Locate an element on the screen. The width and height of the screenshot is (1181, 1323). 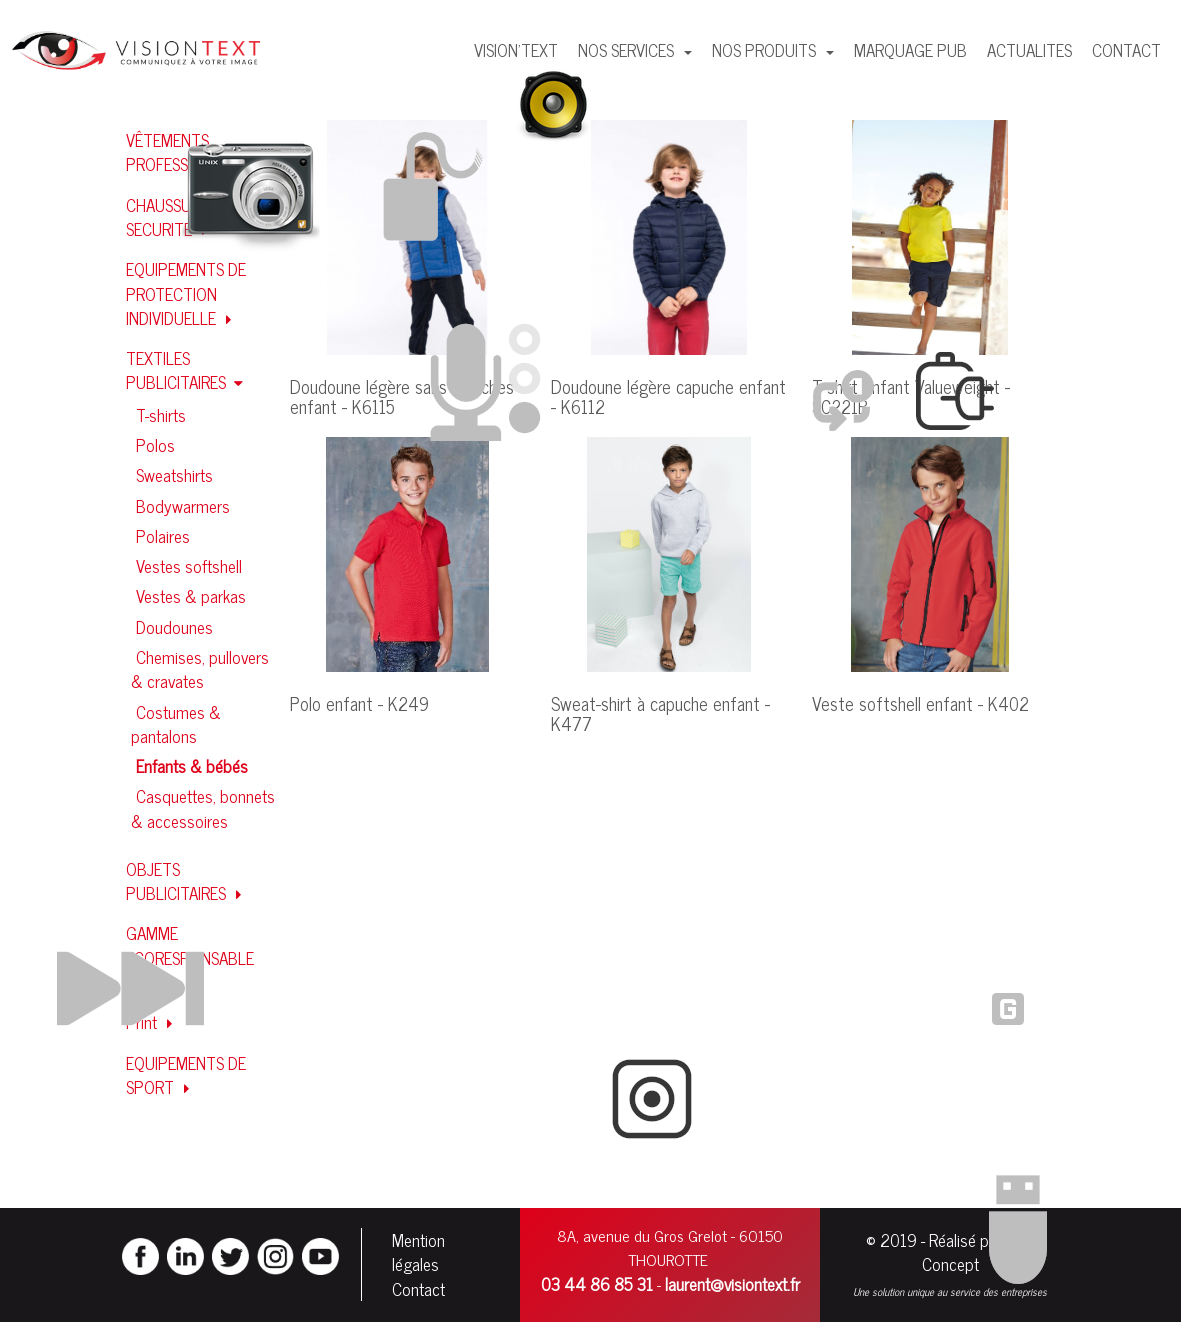
skip to the next track is located at coordinates (130, 988).